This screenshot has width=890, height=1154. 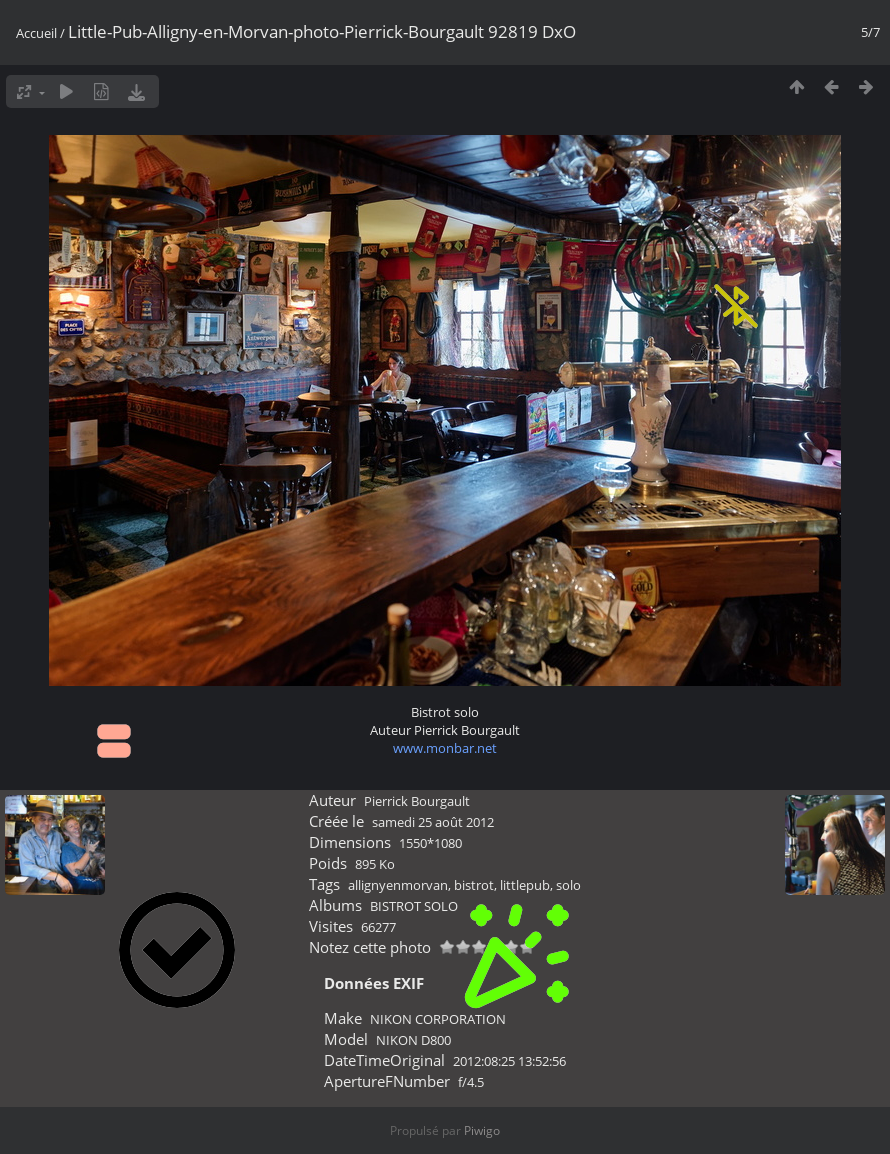 What do you see at coordinates (519, 953) in the screenshot?
I see `celebration or success notification` at bounding box center [519, 953].